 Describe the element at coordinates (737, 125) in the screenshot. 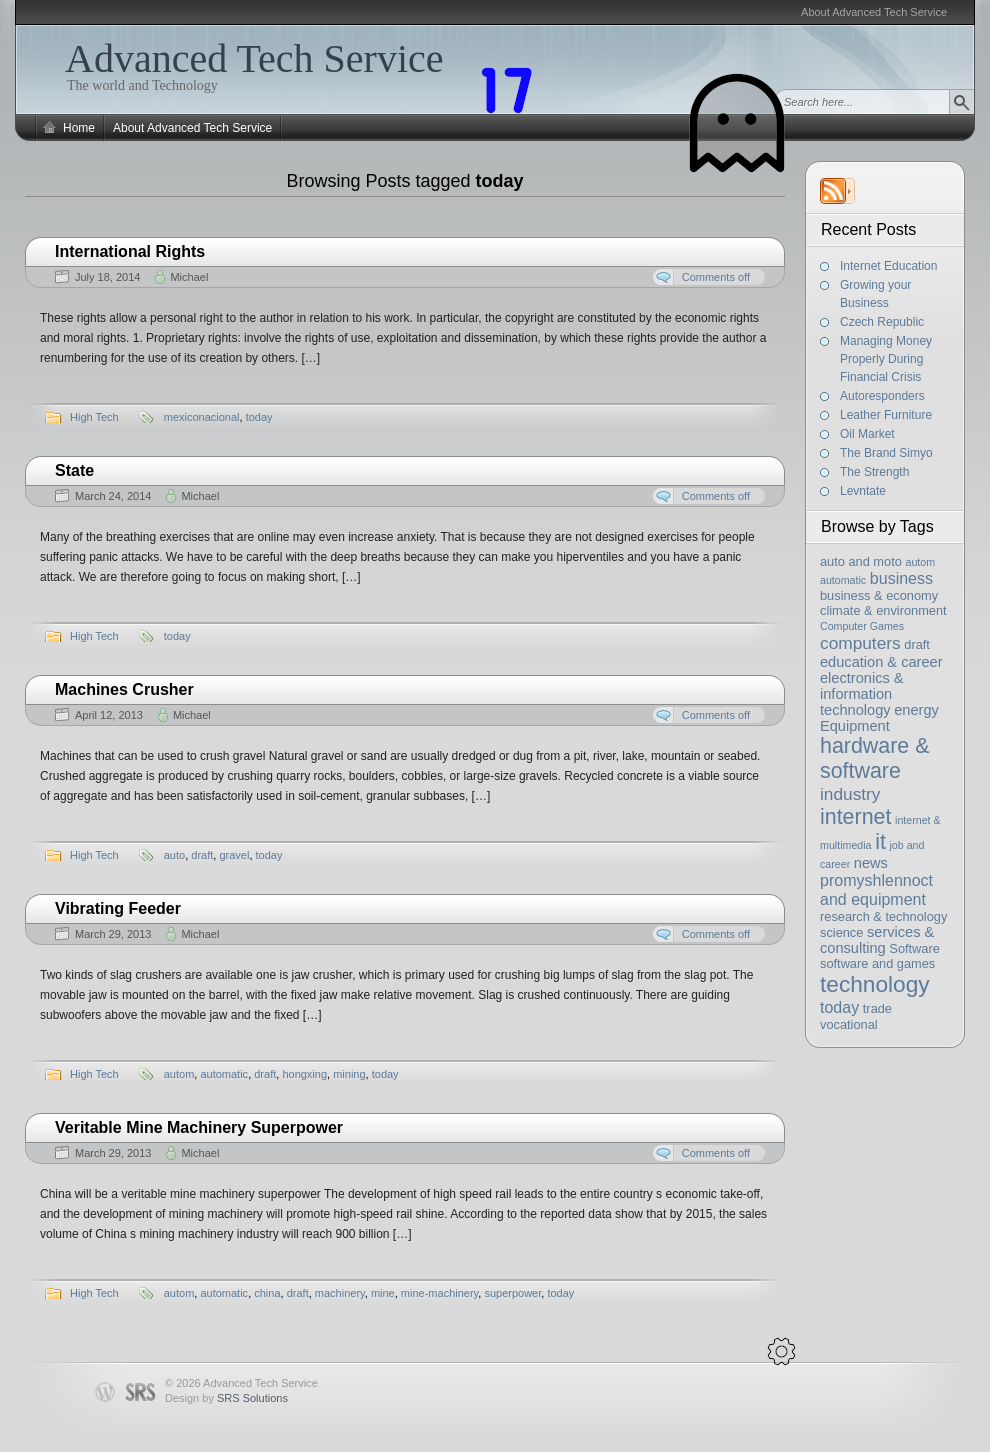

I see `toggle ghost mode or invisible status` at that location.